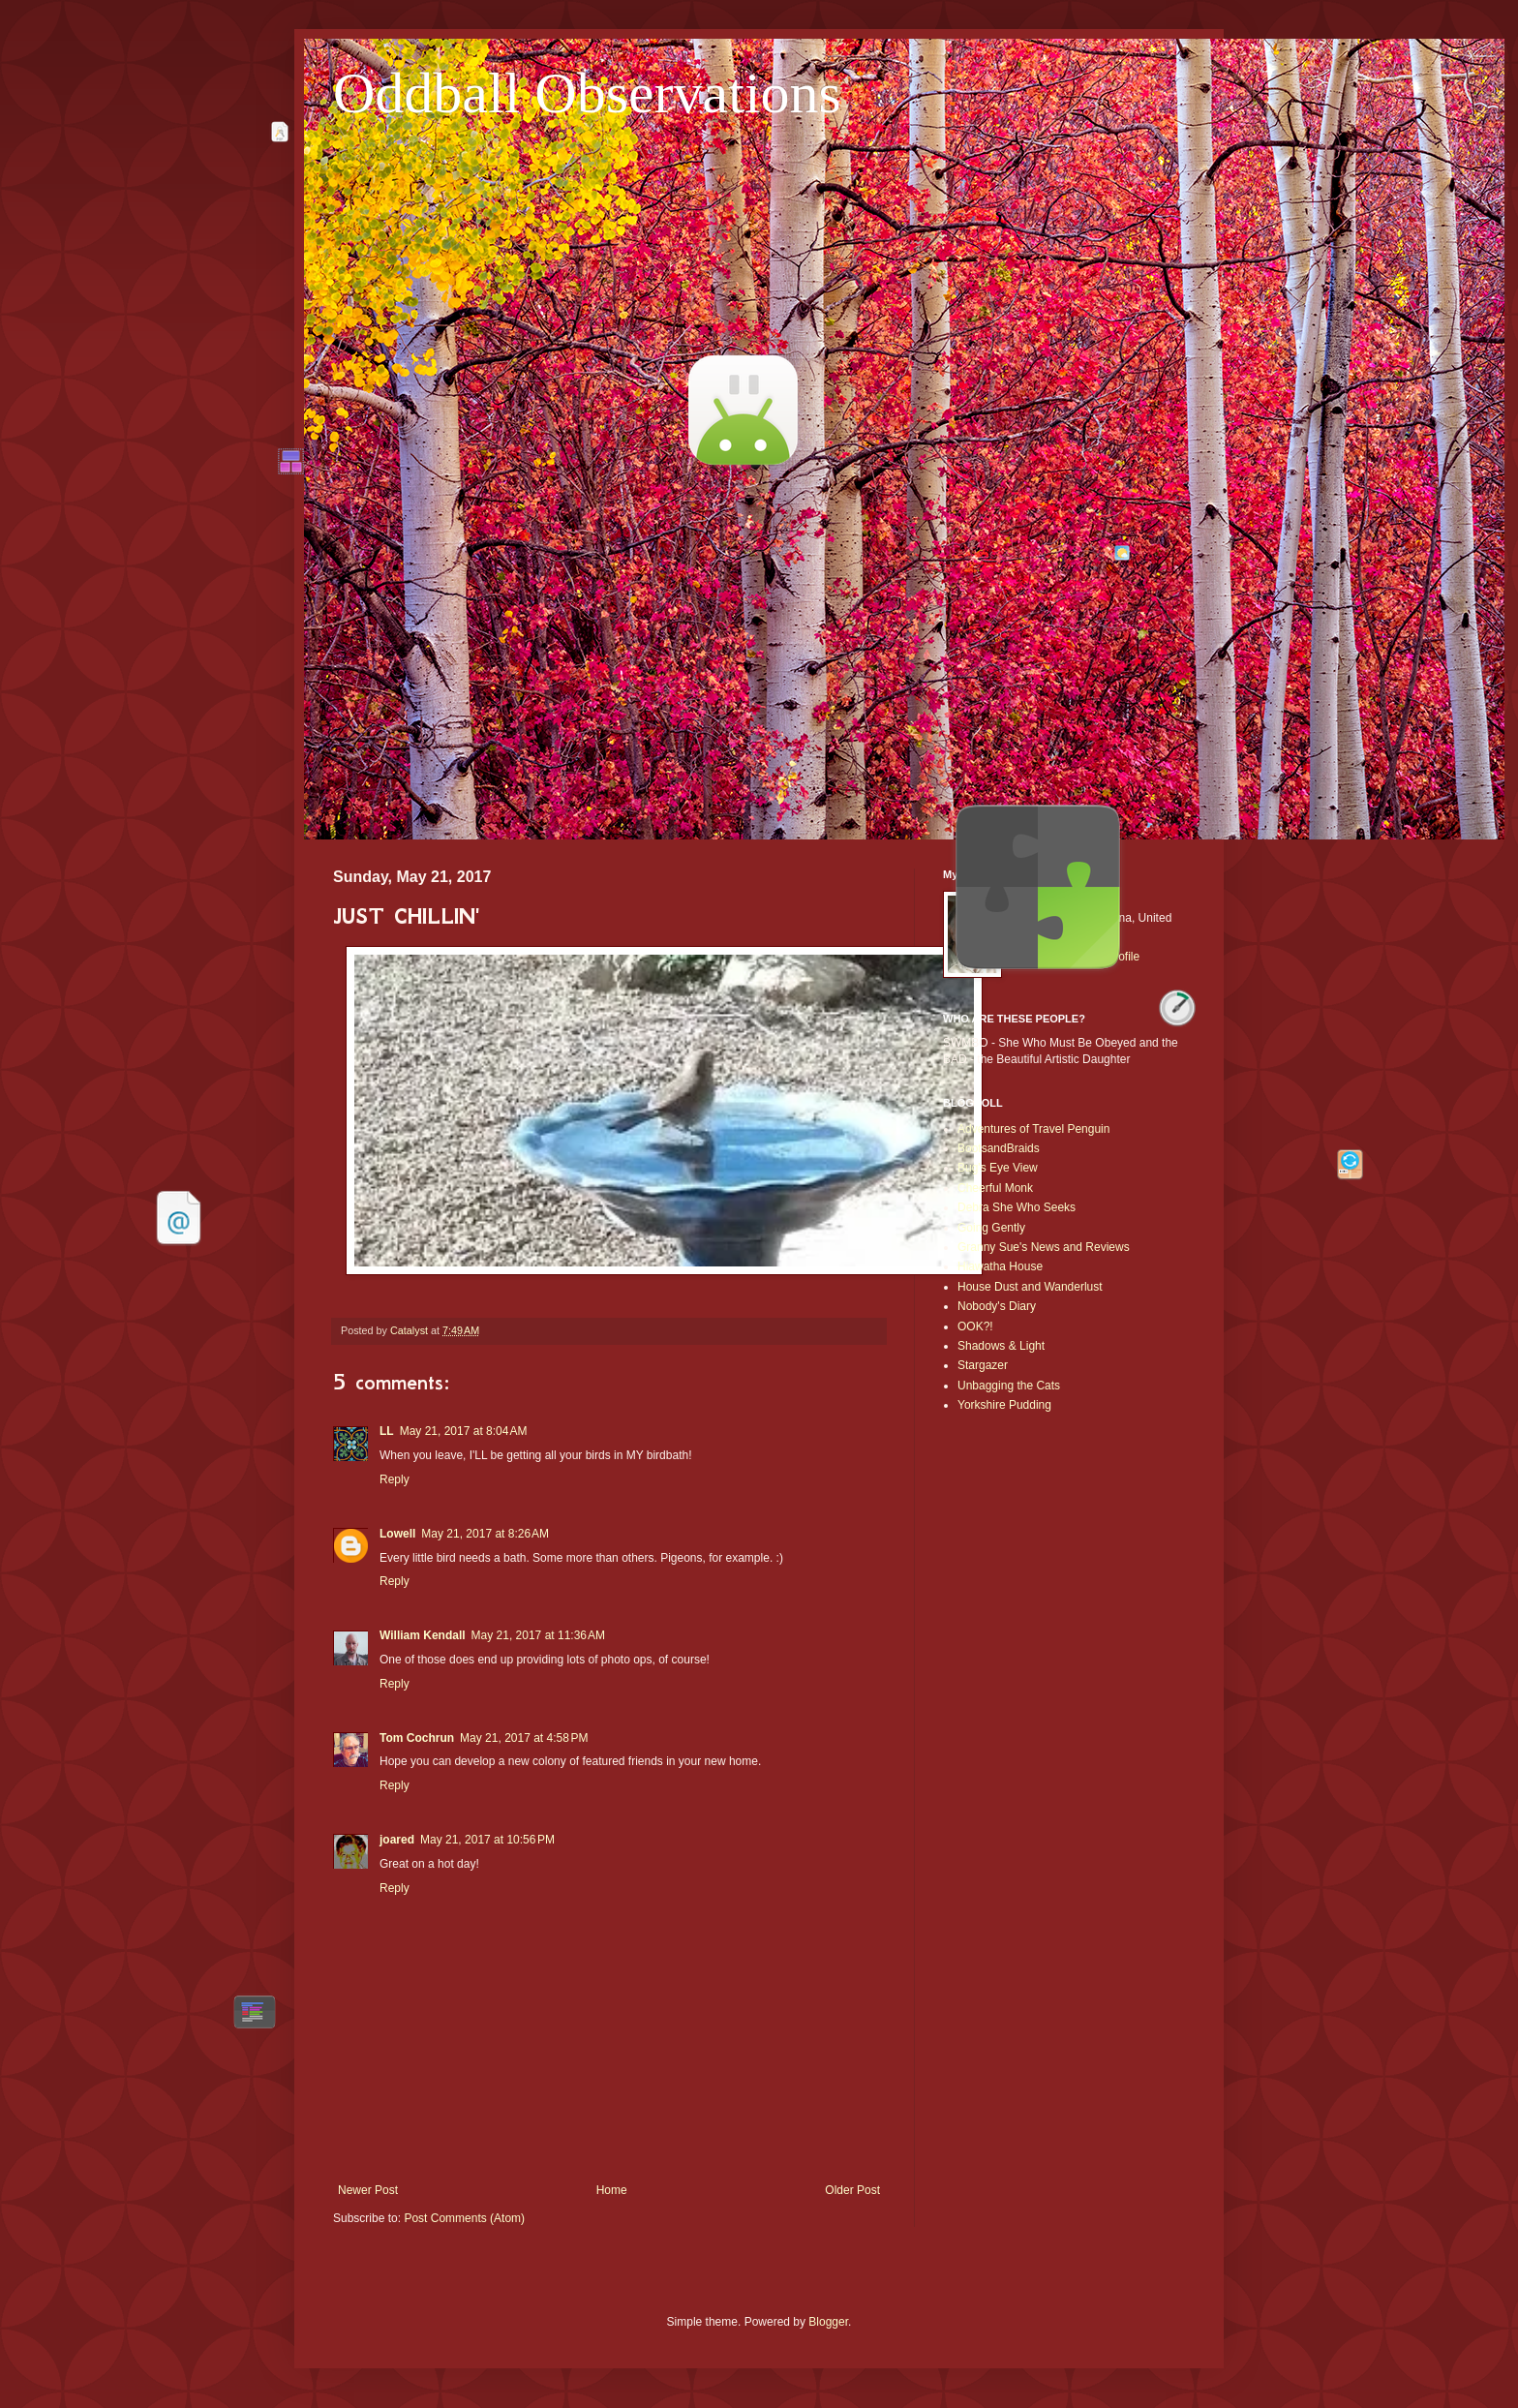 This screenshot has width=1518, height=2408. I want to click on open sysprof system profiler, so click(1177, 1008).